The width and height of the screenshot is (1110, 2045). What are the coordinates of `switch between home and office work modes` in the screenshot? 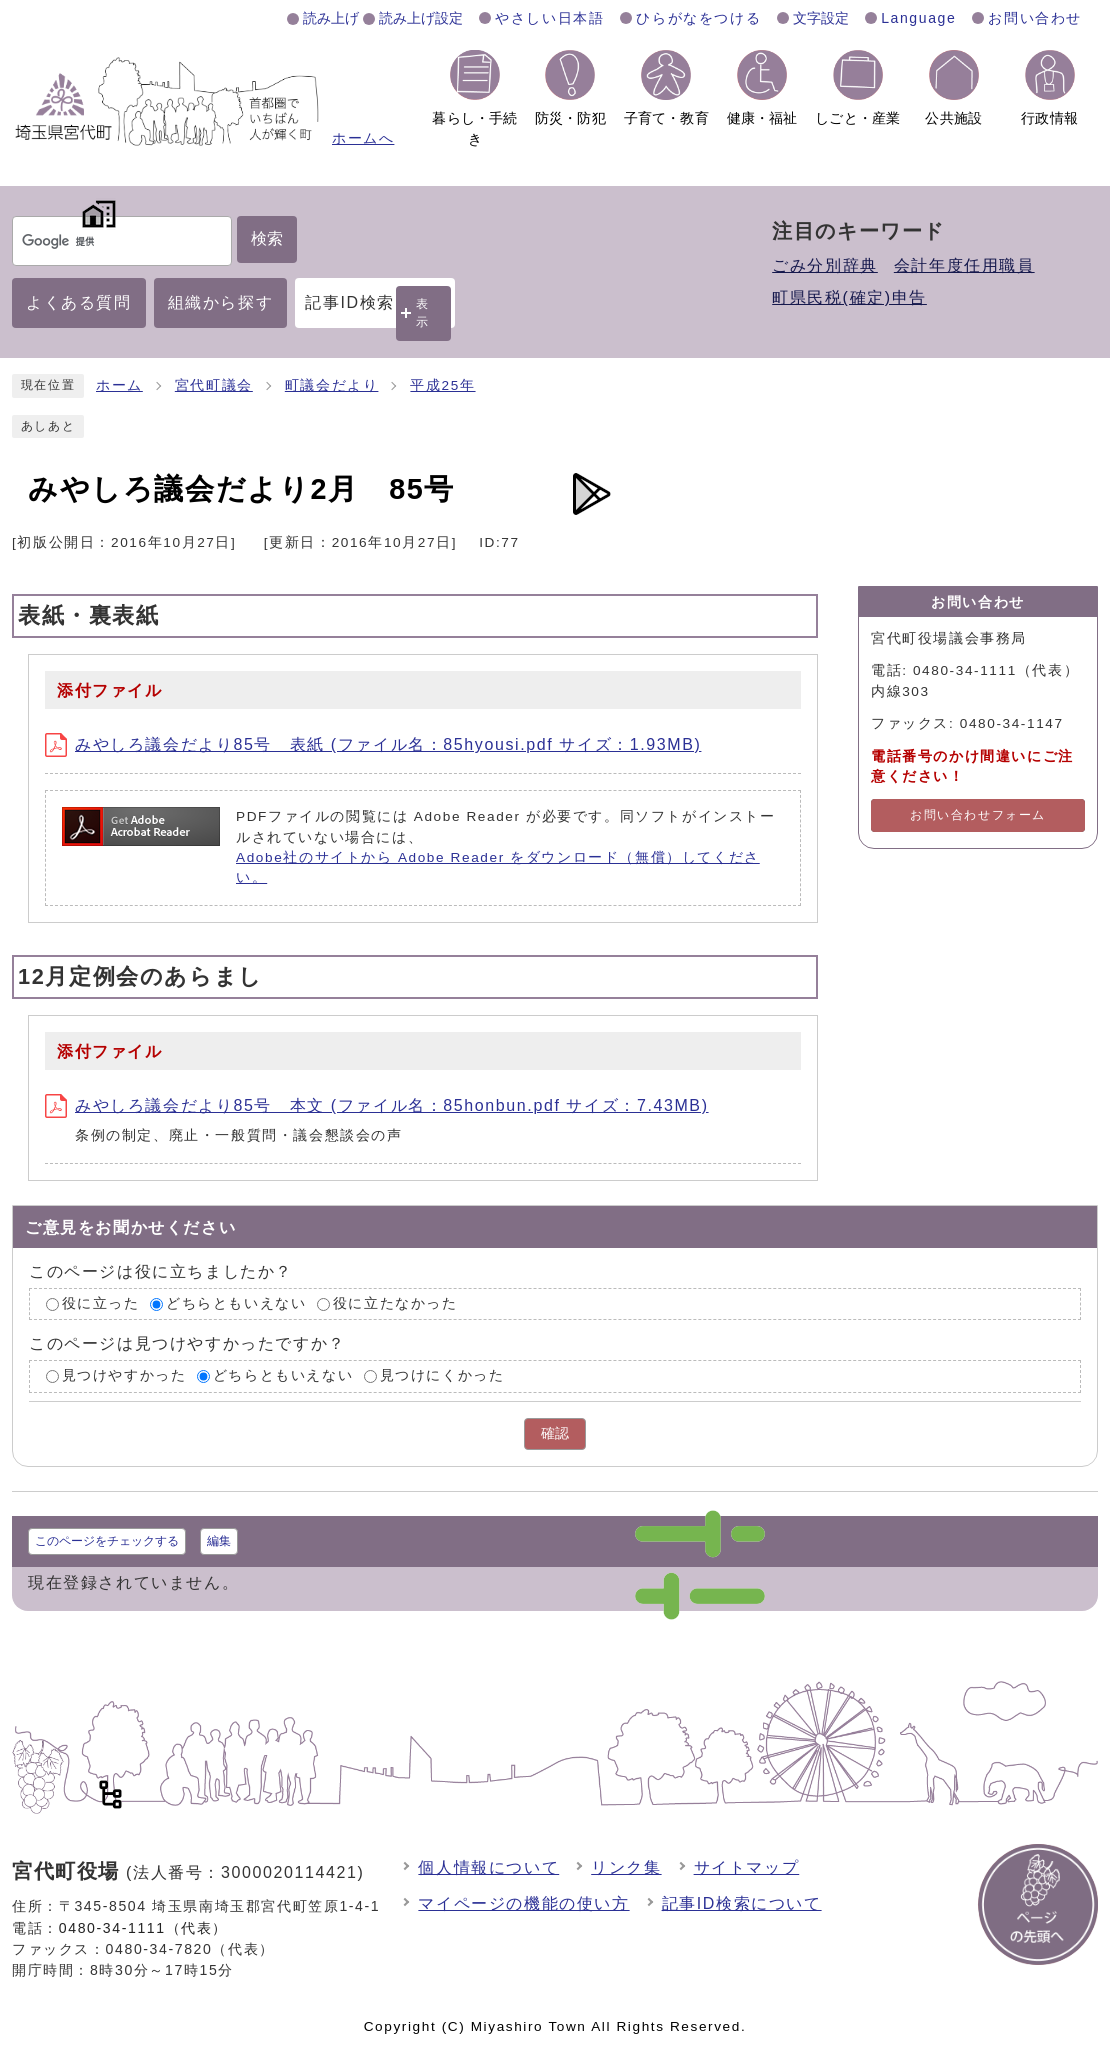 It's located at (99, 214).